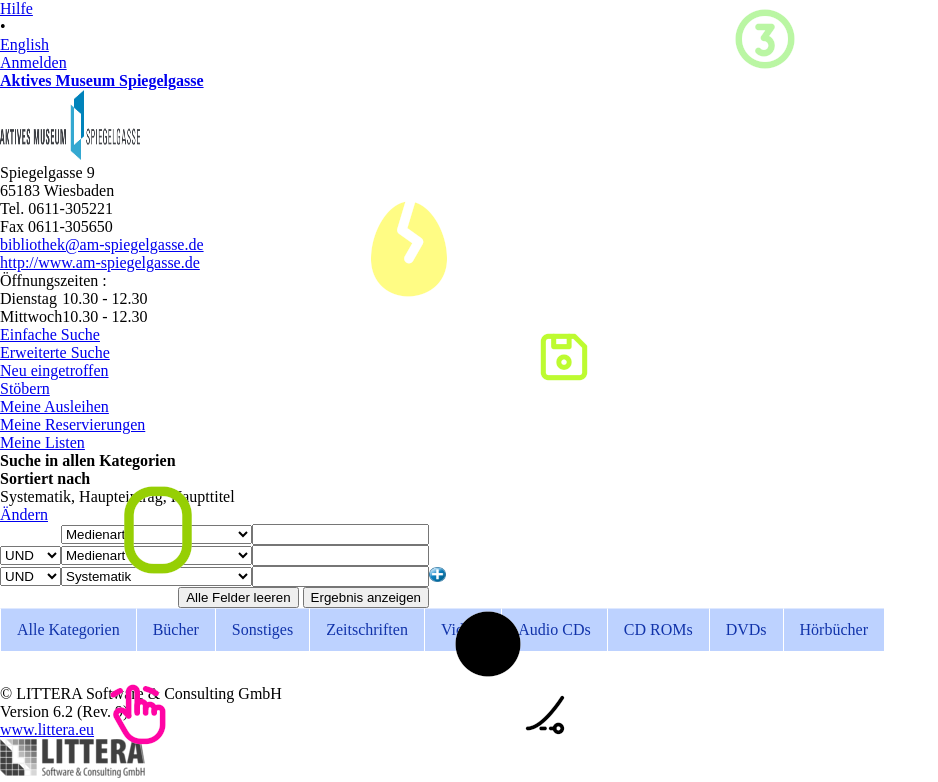 The width and height of the screenshot is (938, 782). What do you see at coordinates (409, 249) in the screenshot?
I see `indicates a broken or damaged item` at bounding box center [409, 249].